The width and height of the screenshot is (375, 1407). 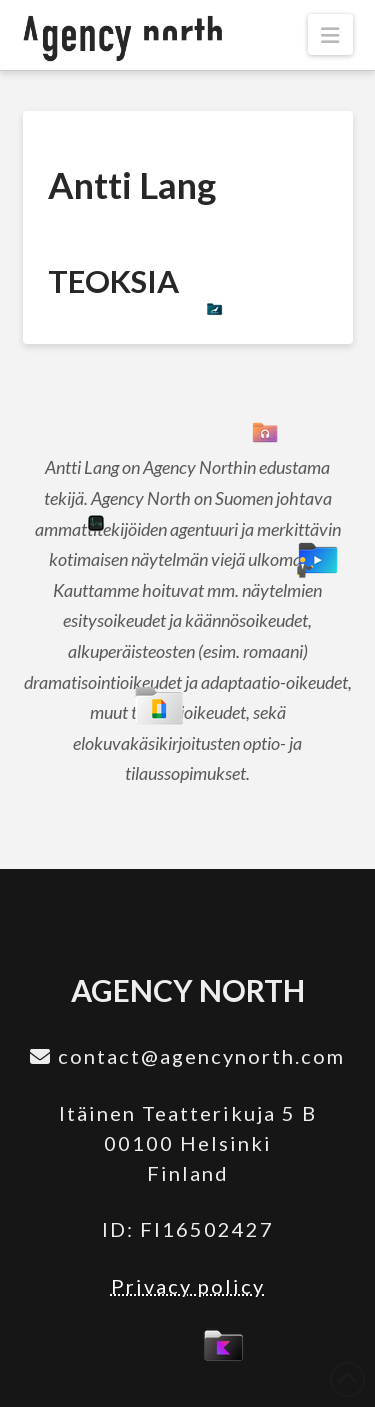 I want to click on open activity monitor to view system processes, so click(x=96, y=523).